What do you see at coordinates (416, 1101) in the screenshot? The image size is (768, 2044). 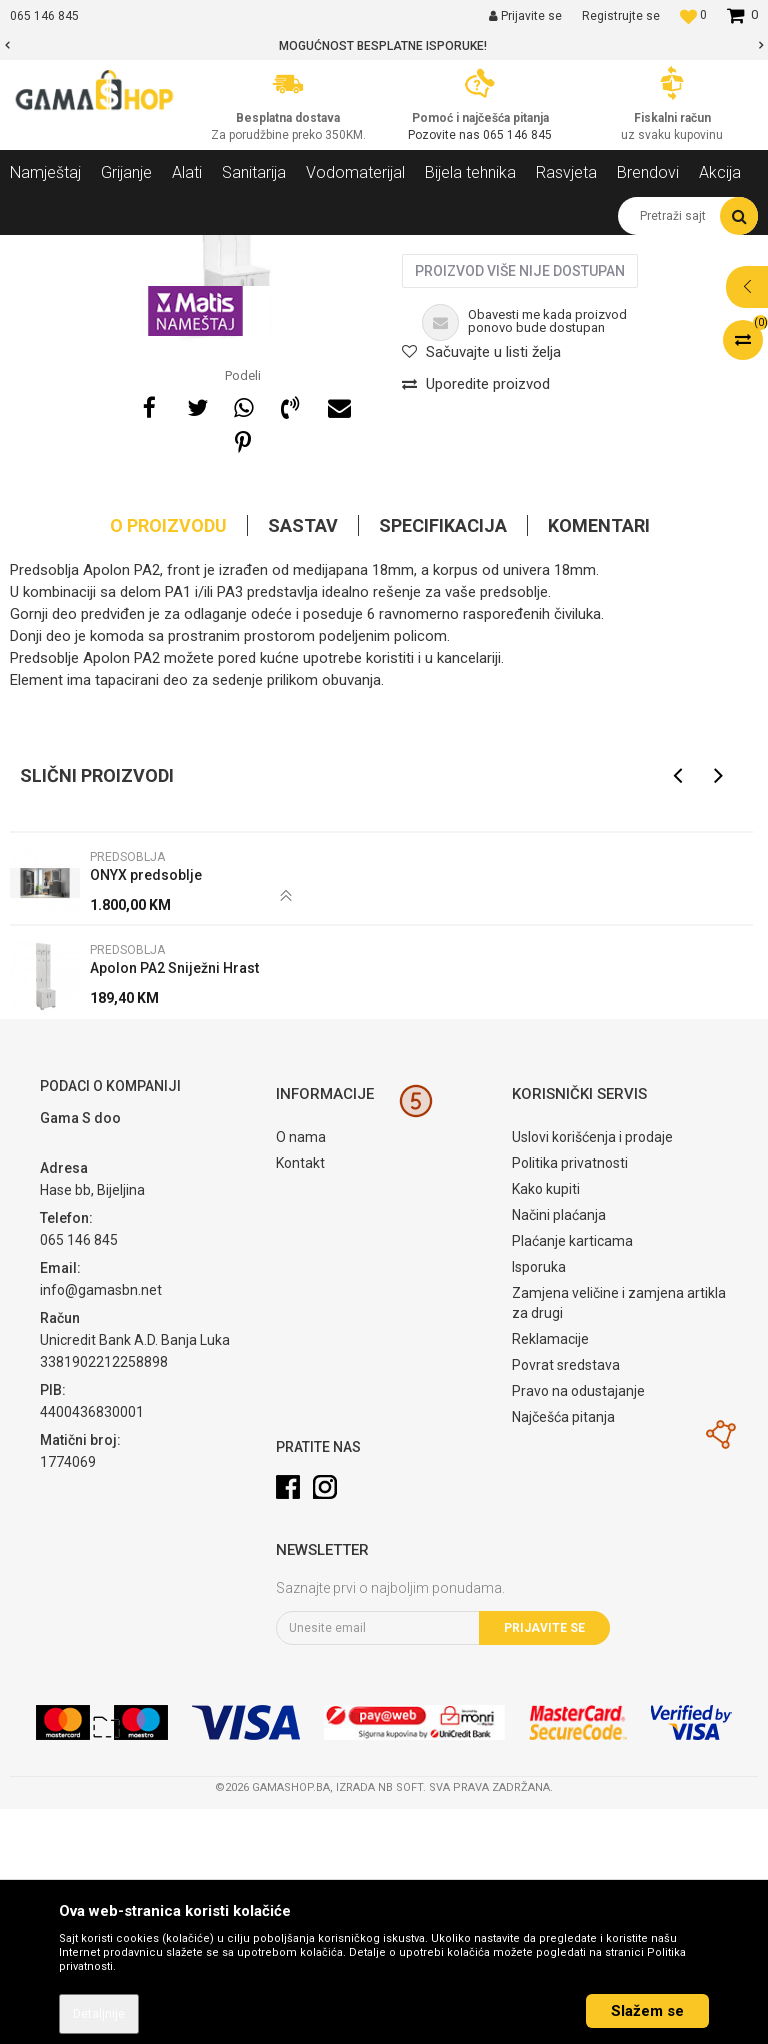 I see `indicates step five in a multi-step process` at bounding box center [416, 1101].